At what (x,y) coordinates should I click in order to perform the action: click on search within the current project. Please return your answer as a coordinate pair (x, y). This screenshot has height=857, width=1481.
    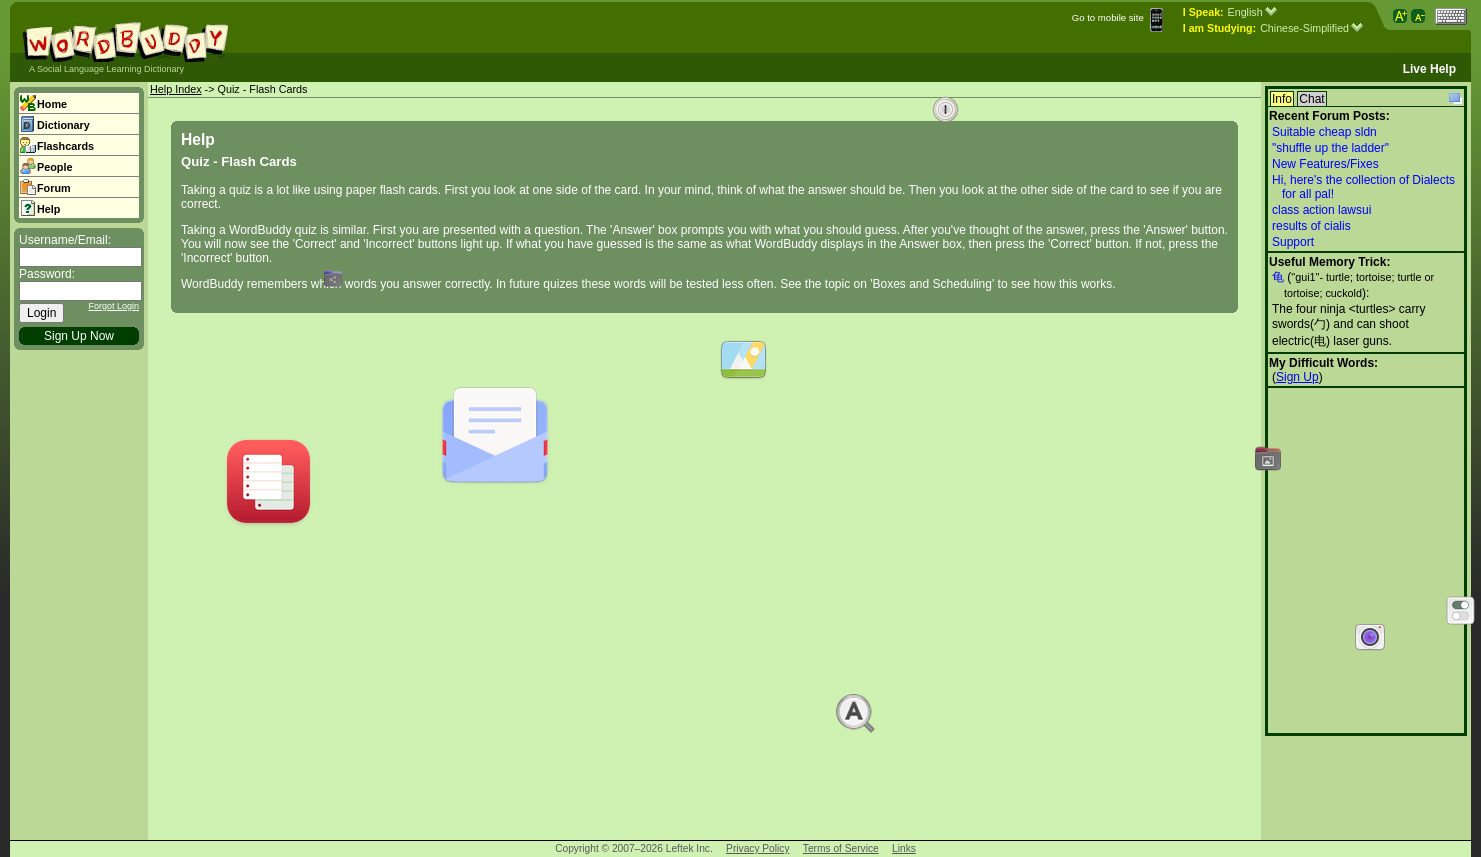
    Looking at the image, I should click on (855, 713).